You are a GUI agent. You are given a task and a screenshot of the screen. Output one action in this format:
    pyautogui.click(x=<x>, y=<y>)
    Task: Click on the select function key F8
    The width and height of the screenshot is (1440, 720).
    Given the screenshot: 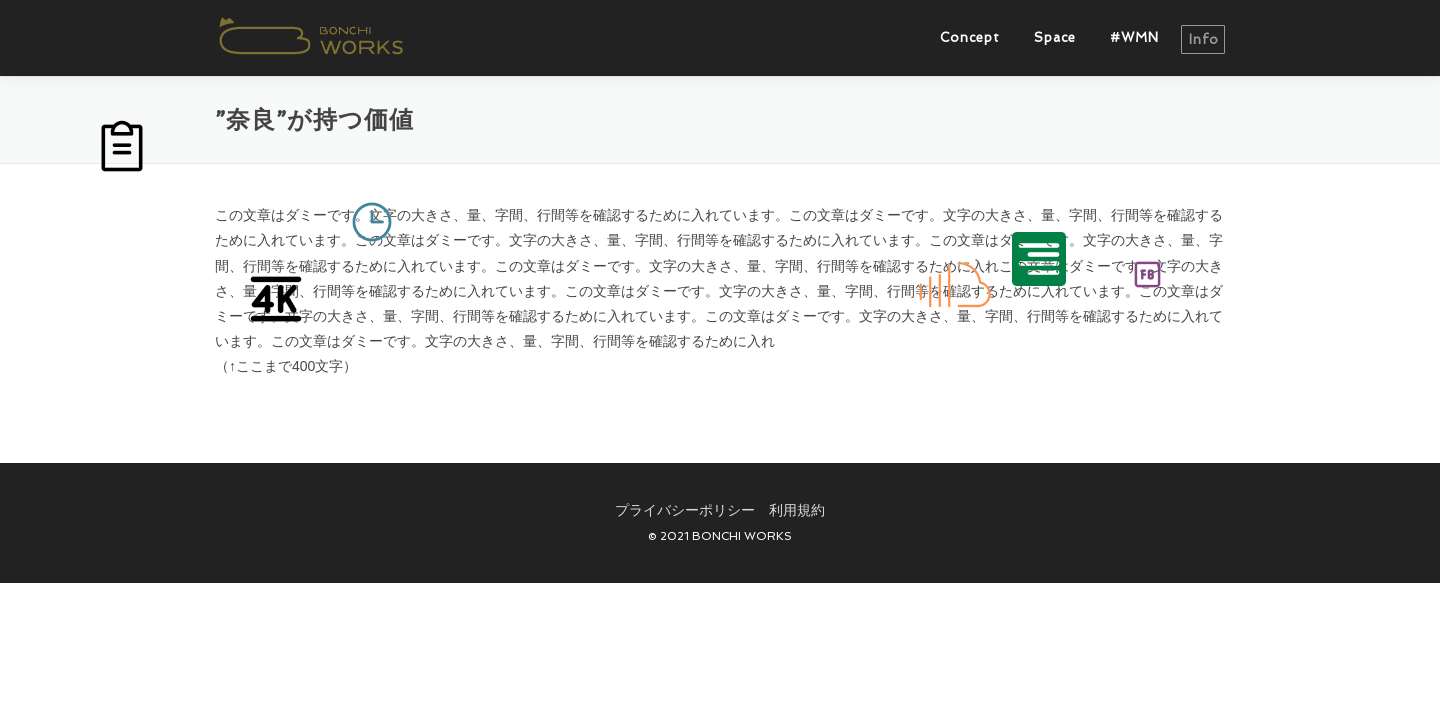 What is the action you would take?
    pyautogui.click(x=1147, y=274)
    